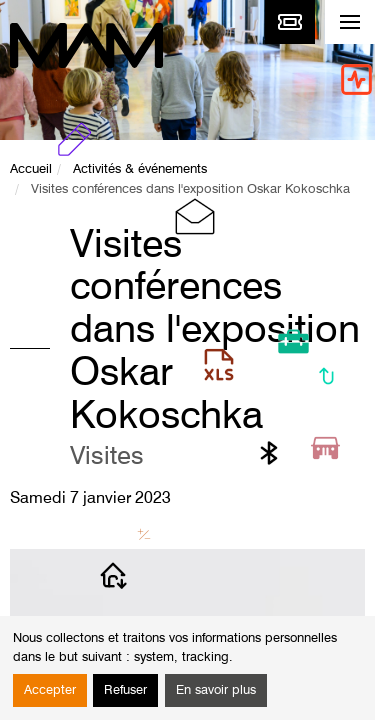  What do you see at coordinates (113, 575) in the screenshot?
I see `download home data or settings` at bounding box center [113, 575].